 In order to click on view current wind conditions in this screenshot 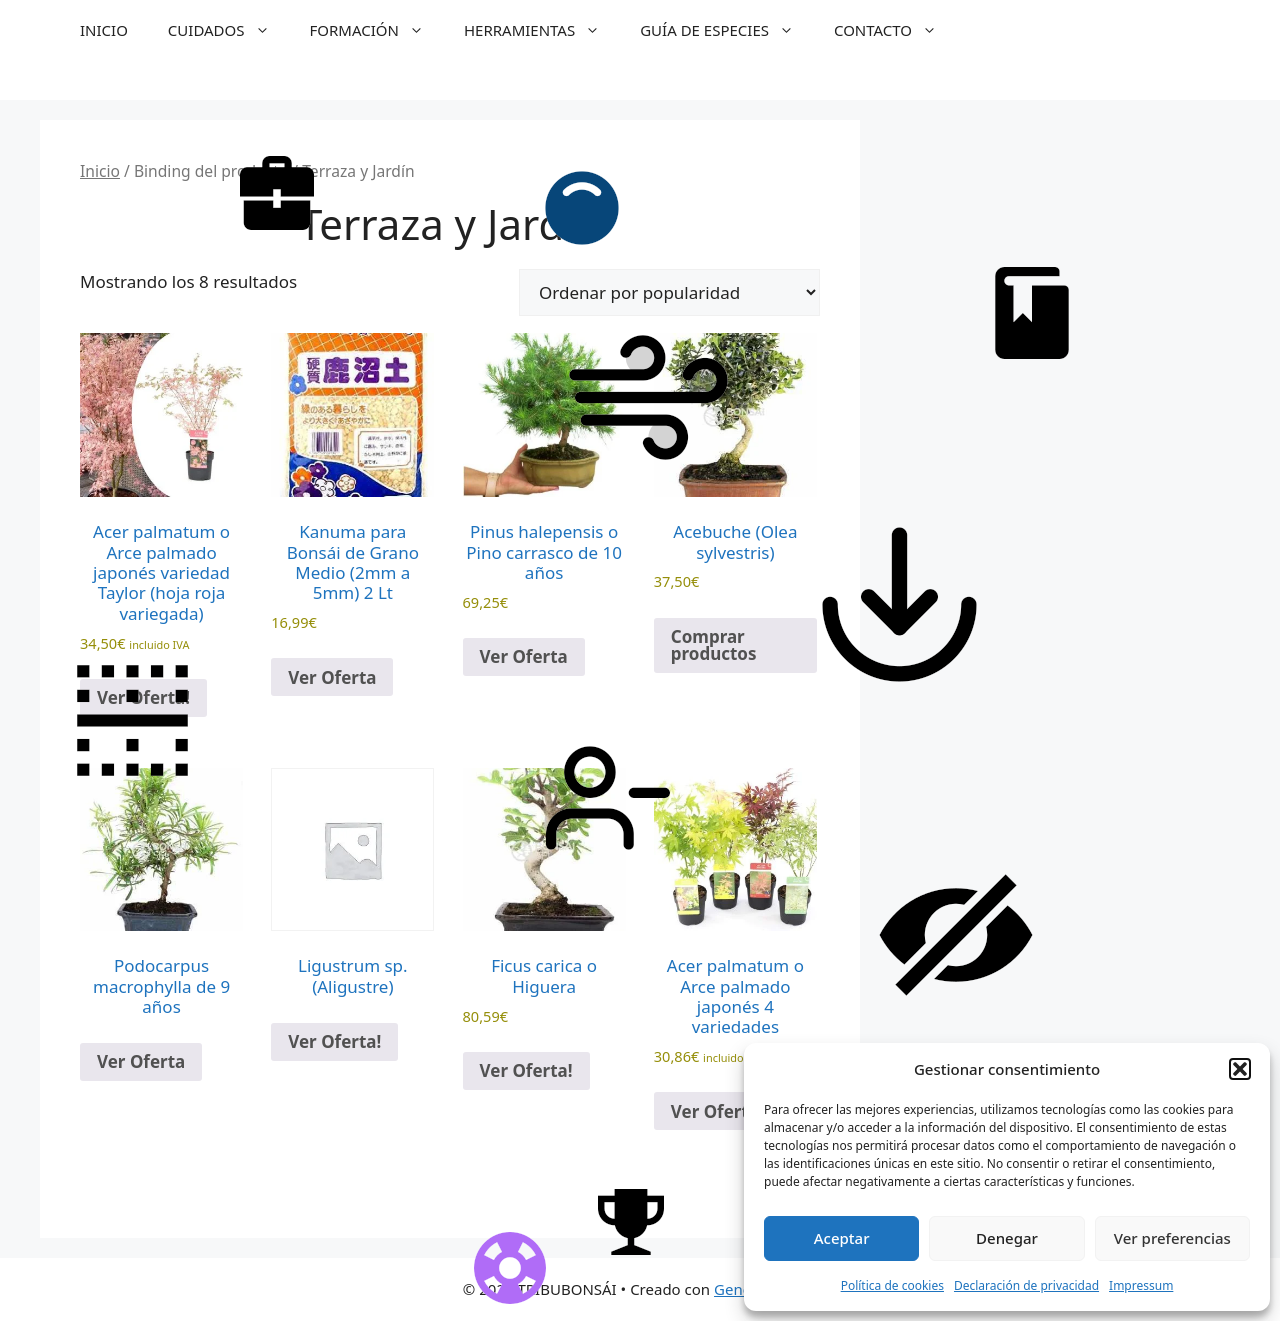, I will do `click(648, 397)`.